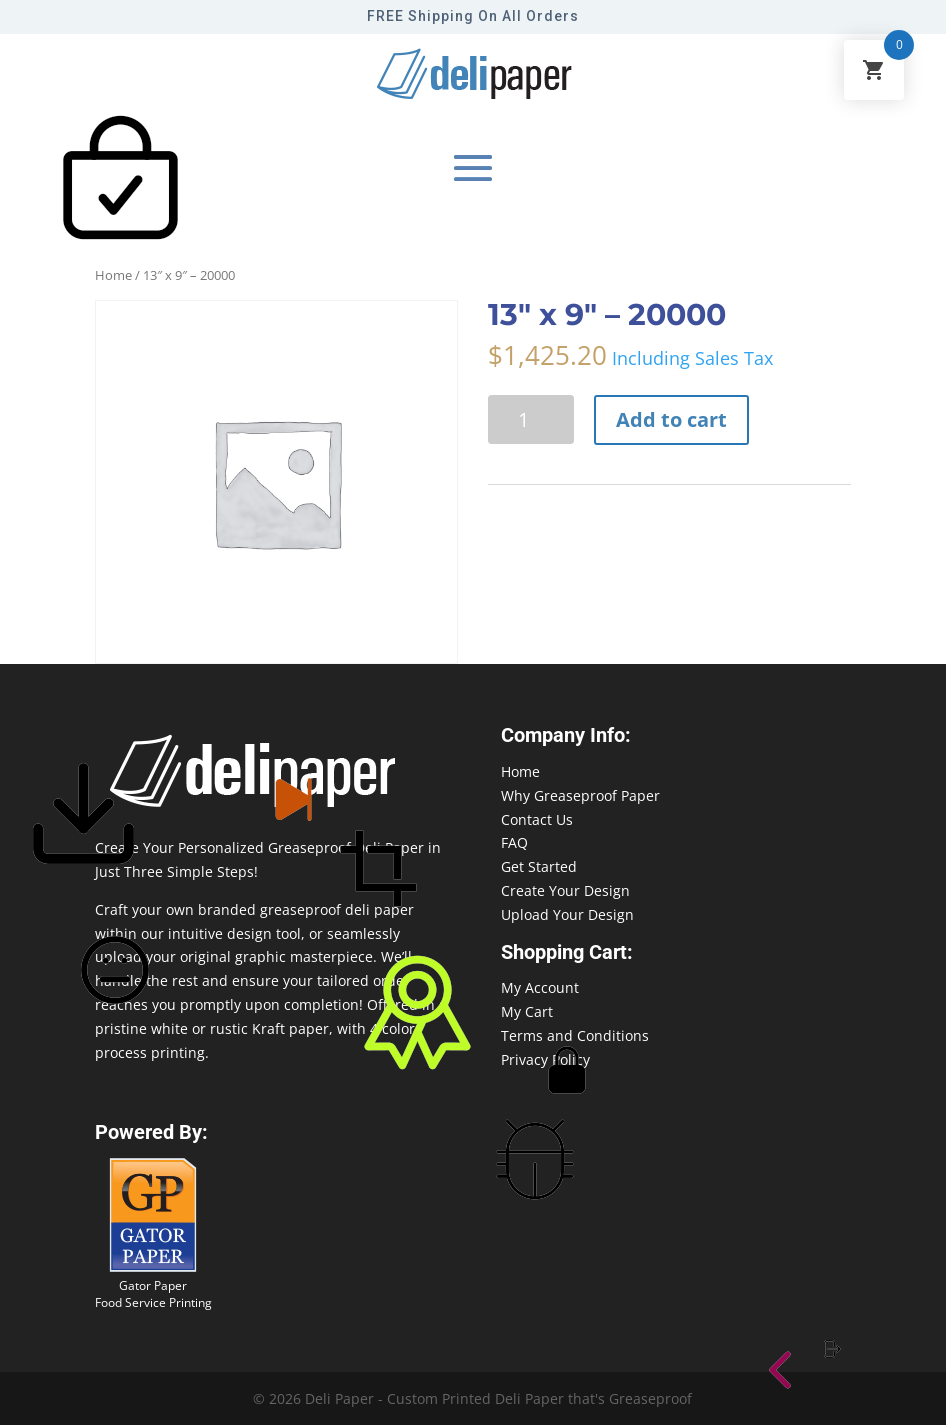  What do you see at coordinates (83, 813) in the screenshot?
I see `download a file or content` at bounding box center [83, 813].